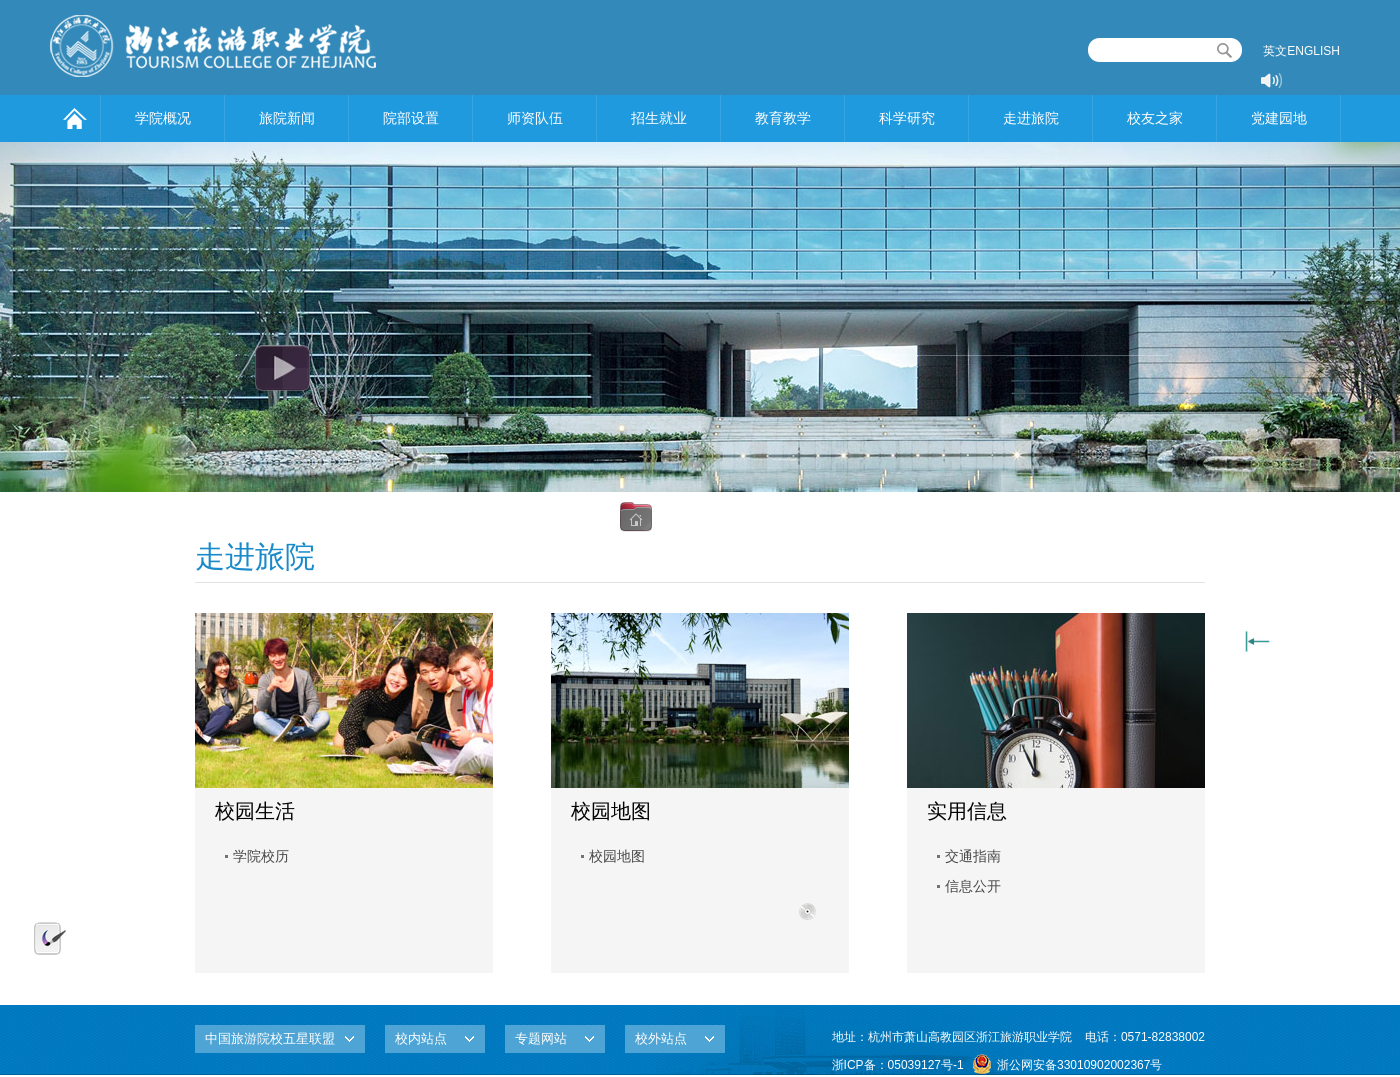 Image resolution: width=1400 pixels, height=1077 pixels. I want to click on reply to all recipients in an email thread, so click(269, 168).